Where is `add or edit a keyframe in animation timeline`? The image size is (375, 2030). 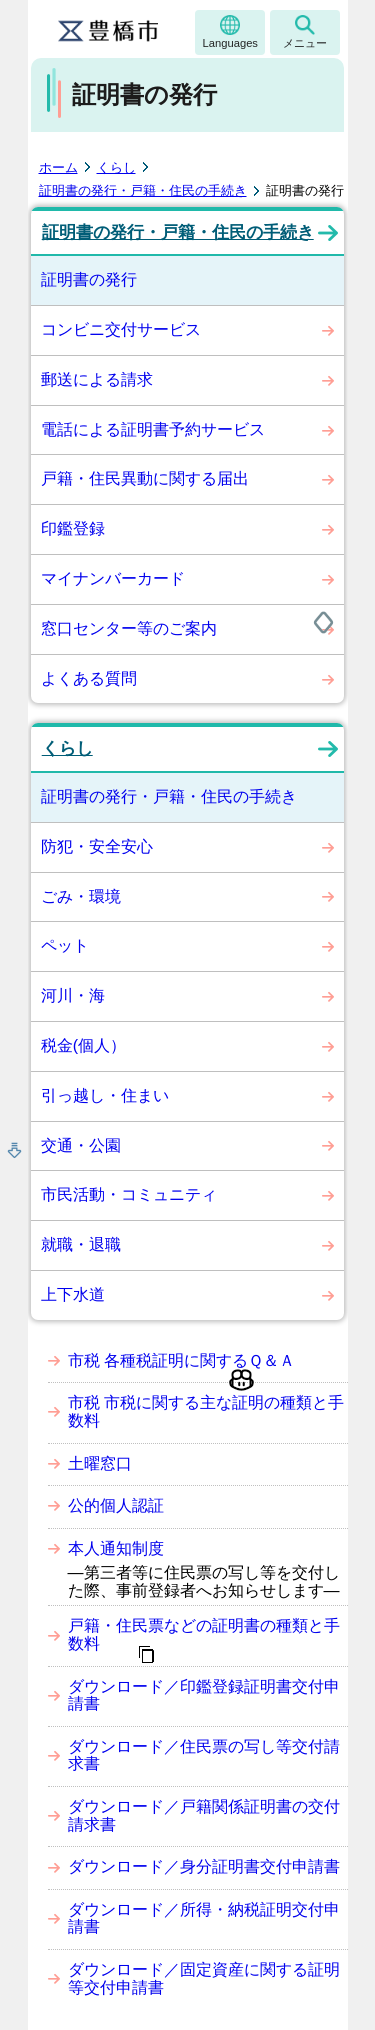
add or edit a keyframe in animation timeline is located at coordinates (323, 622).